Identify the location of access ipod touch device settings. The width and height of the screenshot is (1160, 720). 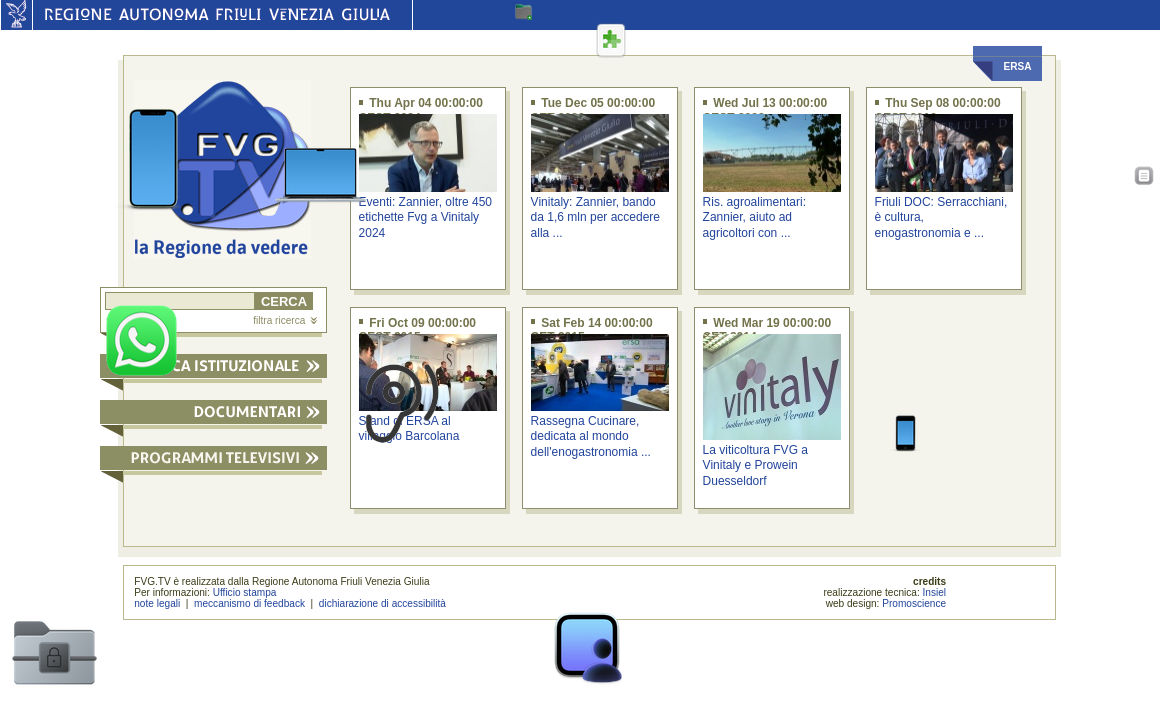
(905, 432).